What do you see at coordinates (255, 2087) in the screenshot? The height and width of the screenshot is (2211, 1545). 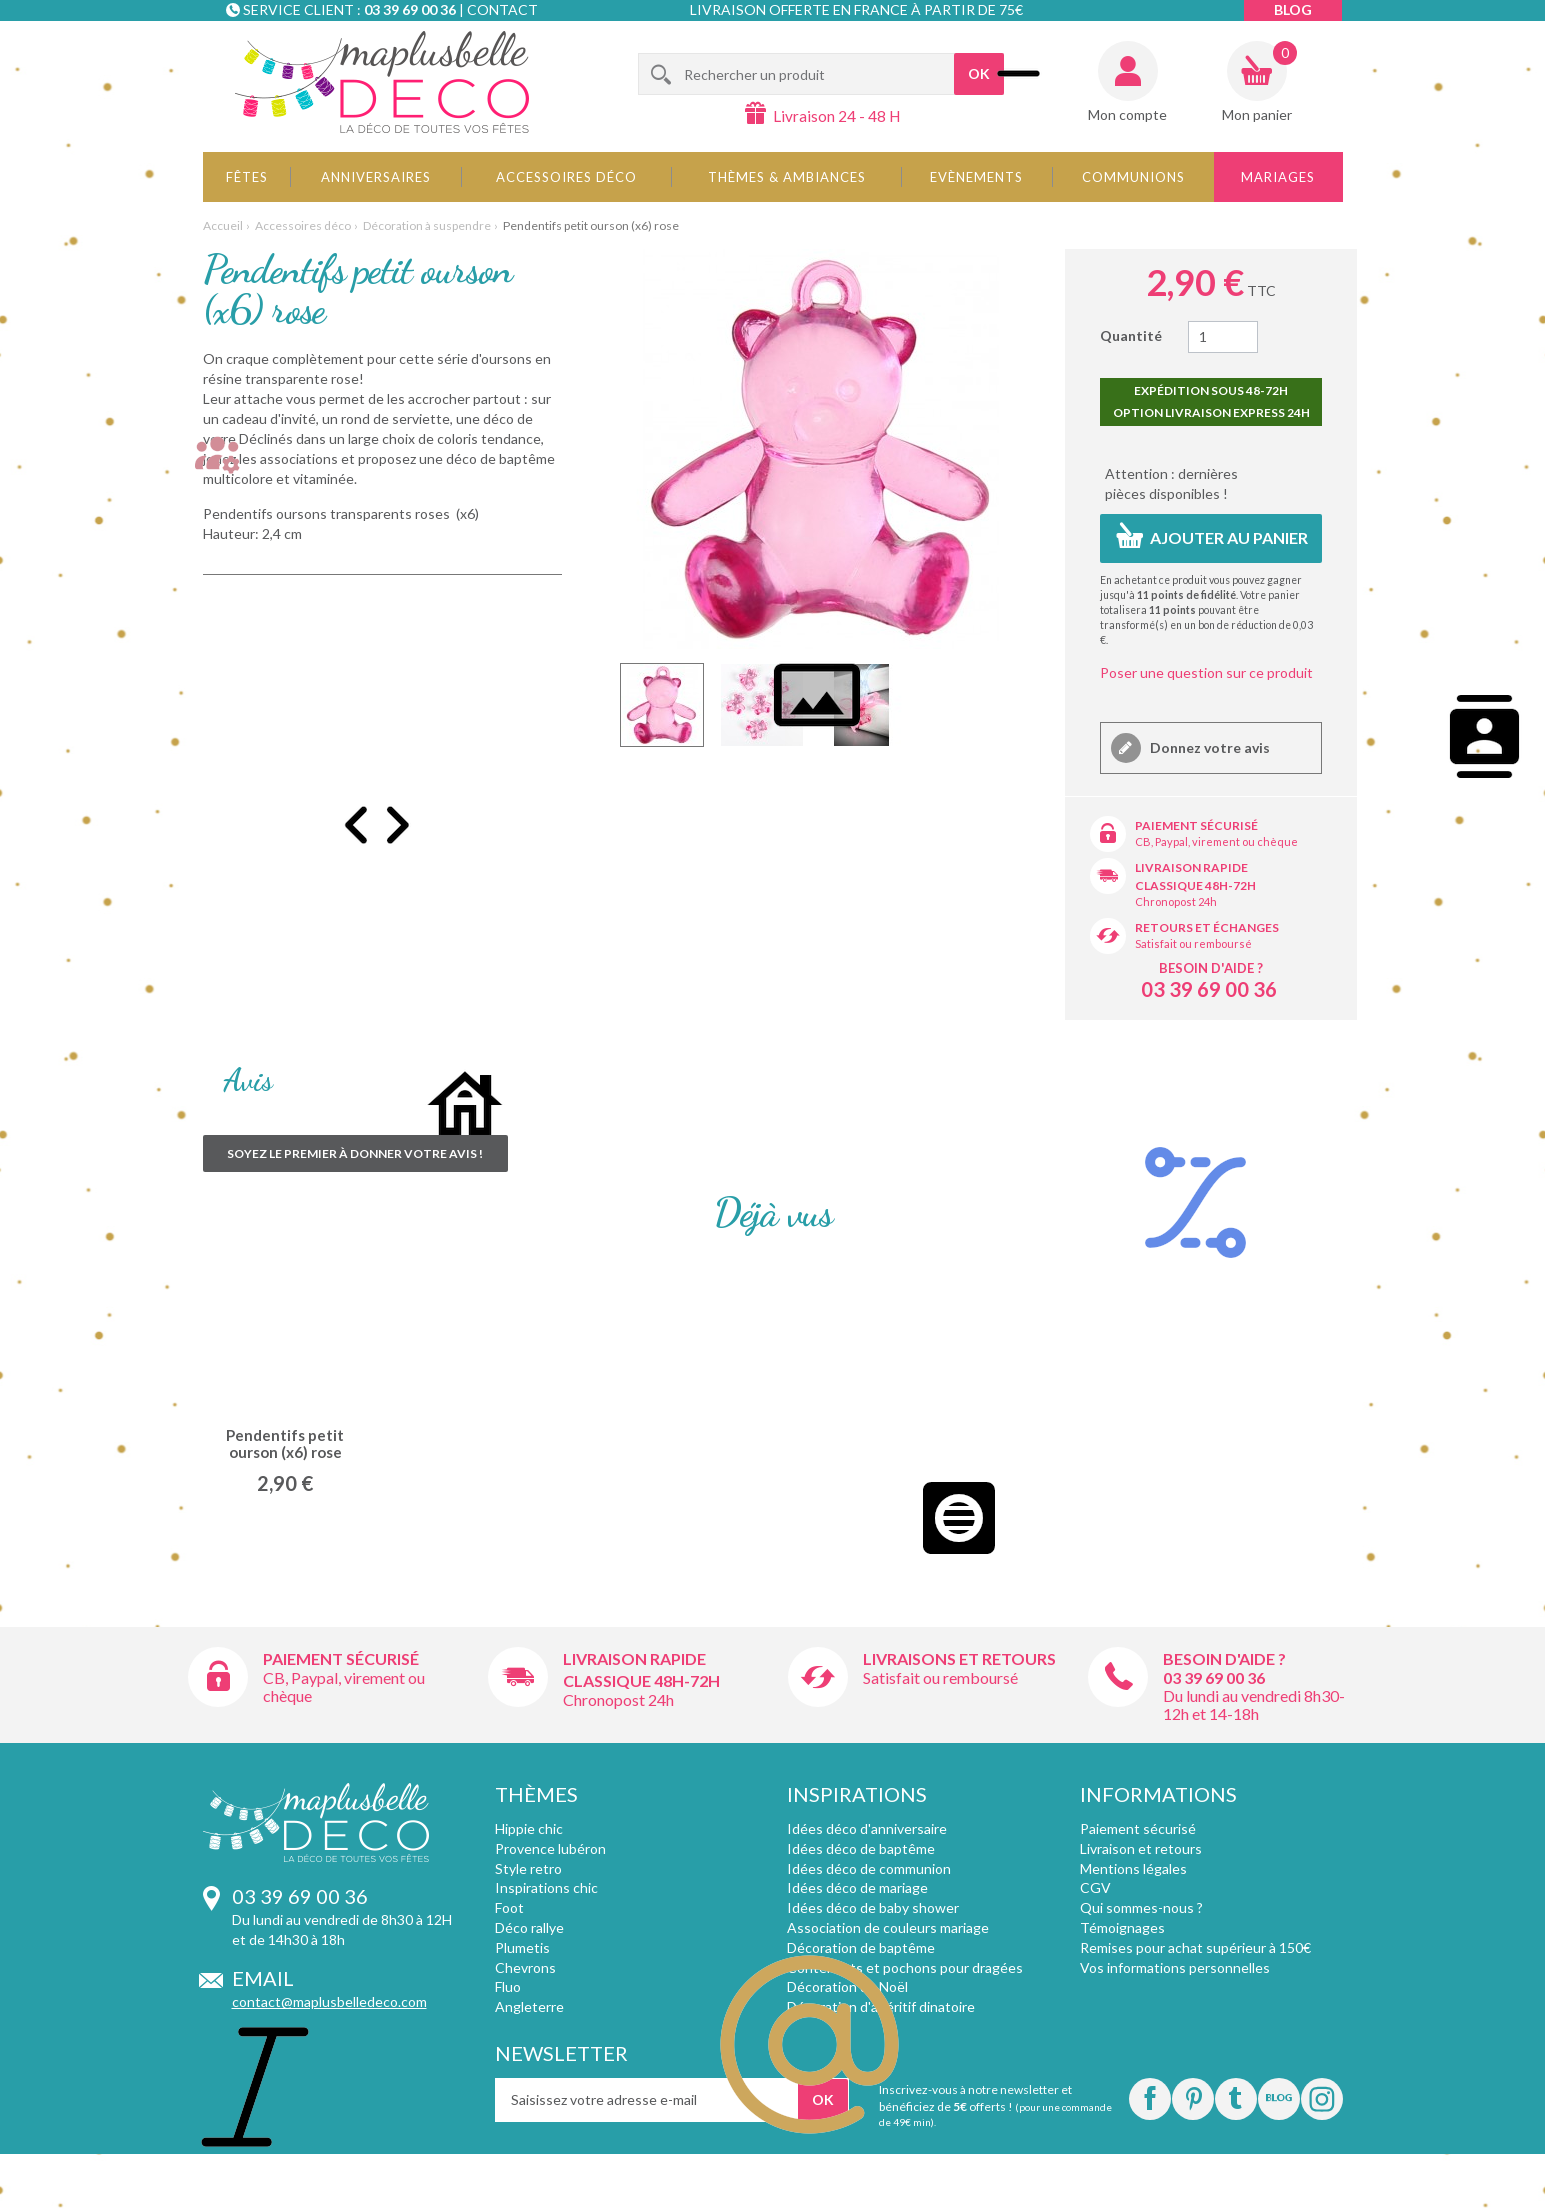 I see `apply italic formatting to selected text` at bounding box center [255, 2087].